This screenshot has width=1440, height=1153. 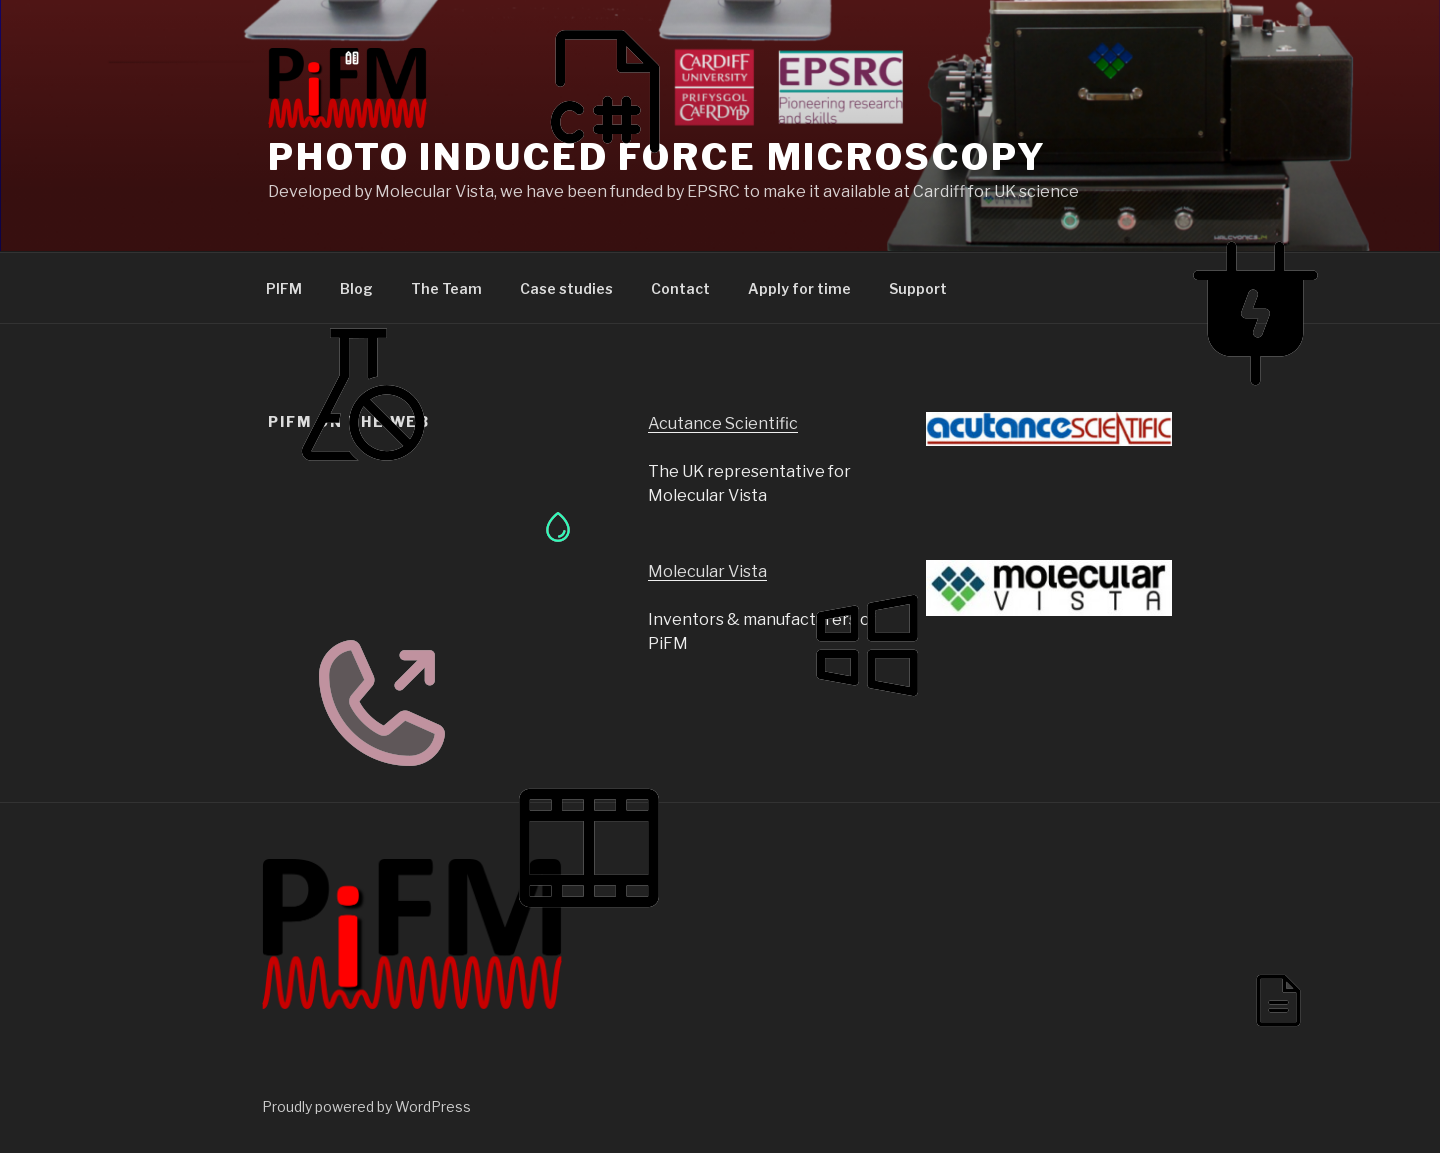 What do you see at coordinates (1255, 313) in the screenshot?
I see `device is currently charging` at bounding box center [1255, 313].